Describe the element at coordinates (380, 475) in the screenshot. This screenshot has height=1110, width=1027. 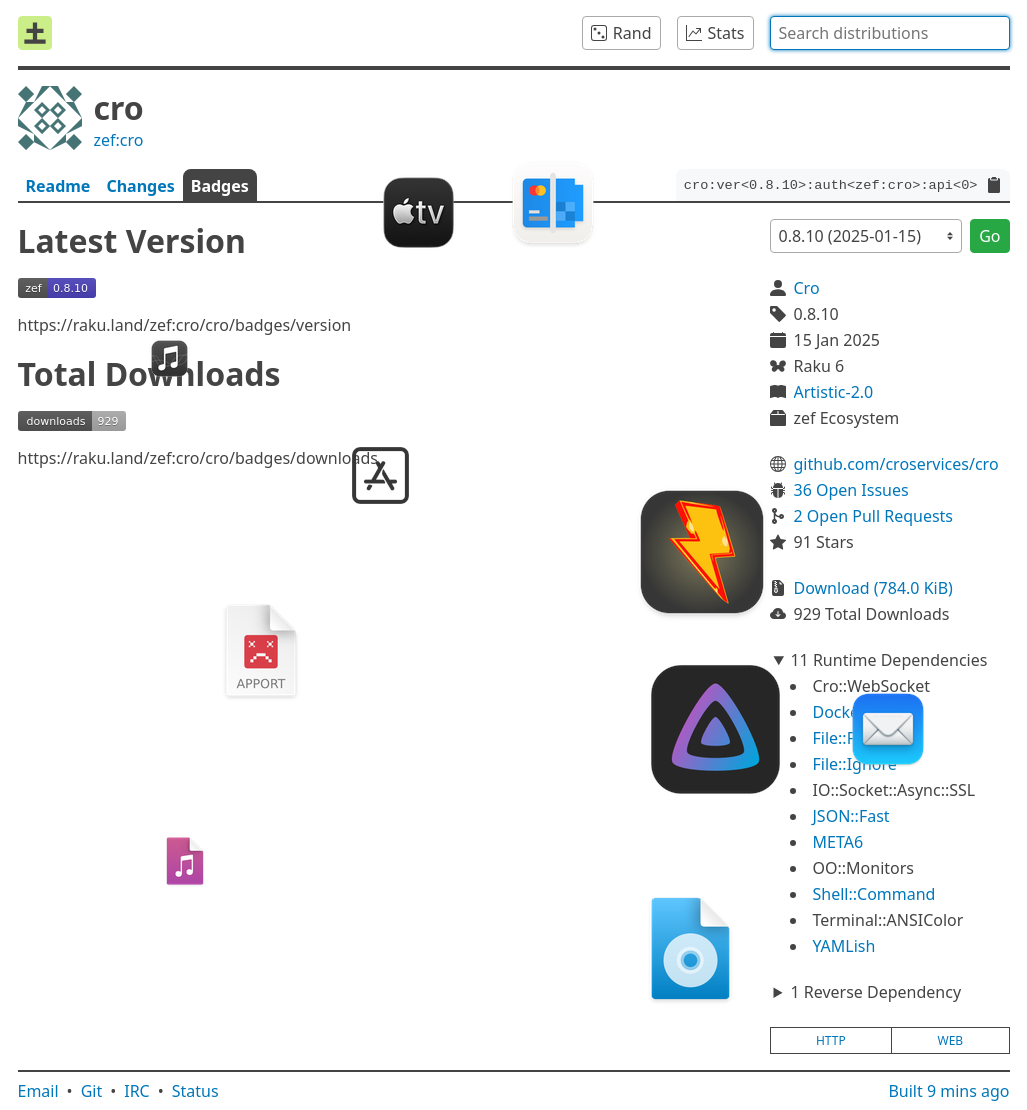
I see `open the app store` at that location.